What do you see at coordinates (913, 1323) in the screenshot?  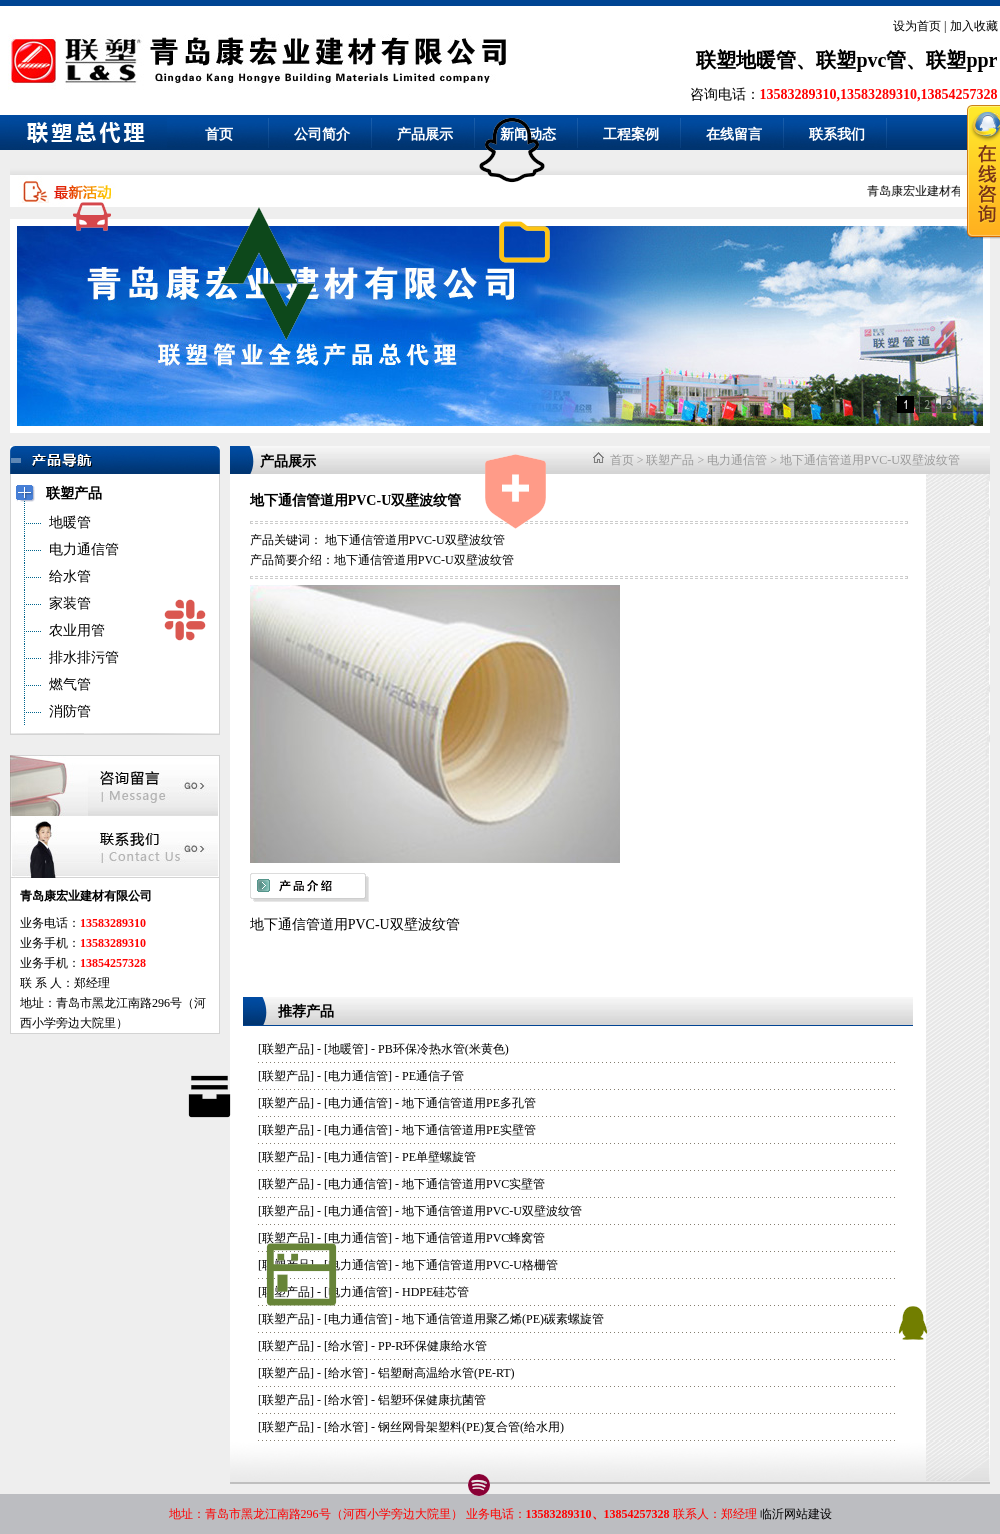 I see `open QQ messaging app` at bounding box center [913, 1323].